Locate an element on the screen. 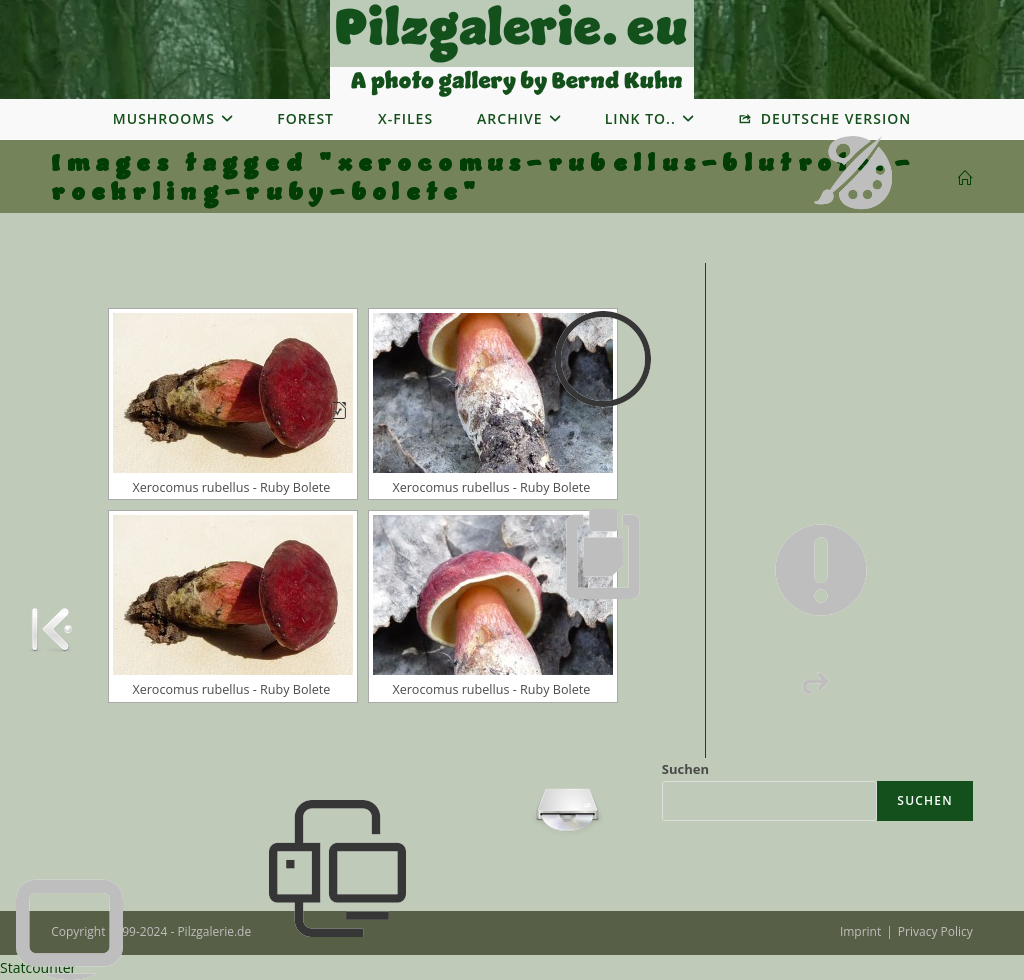 The height and width of the screenshot is (980, 1024). redo the last undone action is located at coordinates (815, 683).